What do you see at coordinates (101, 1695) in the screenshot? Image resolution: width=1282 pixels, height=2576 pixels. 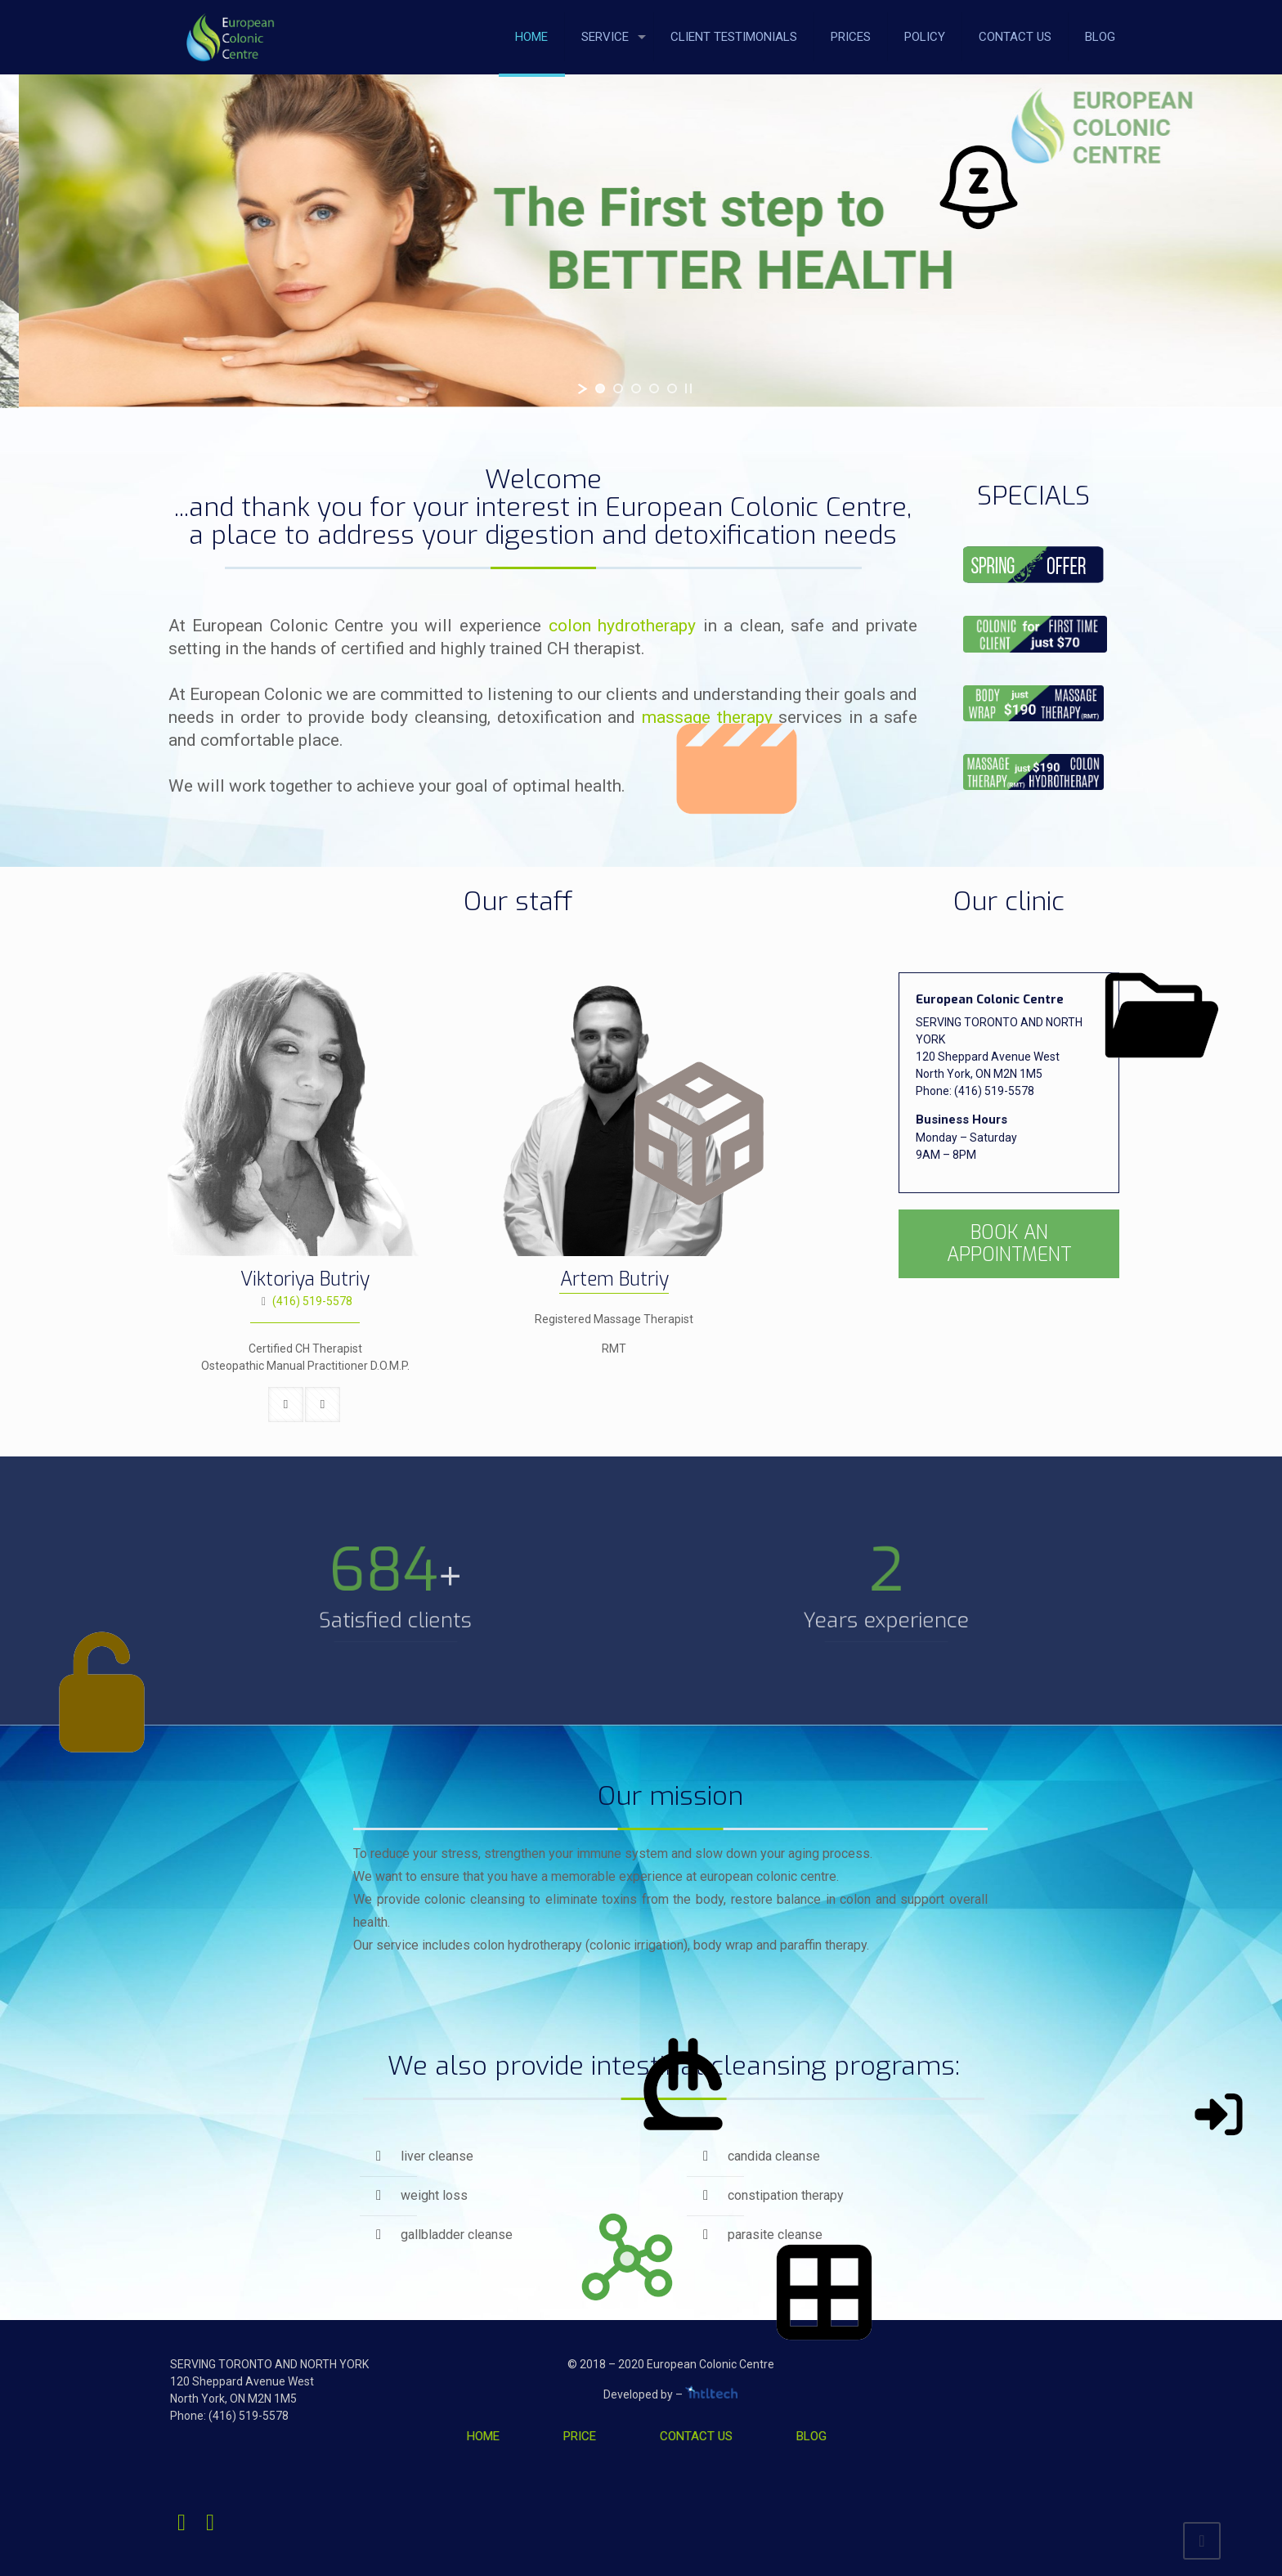 I see `unlock this item or feature` at bounding box center [101, 1695].